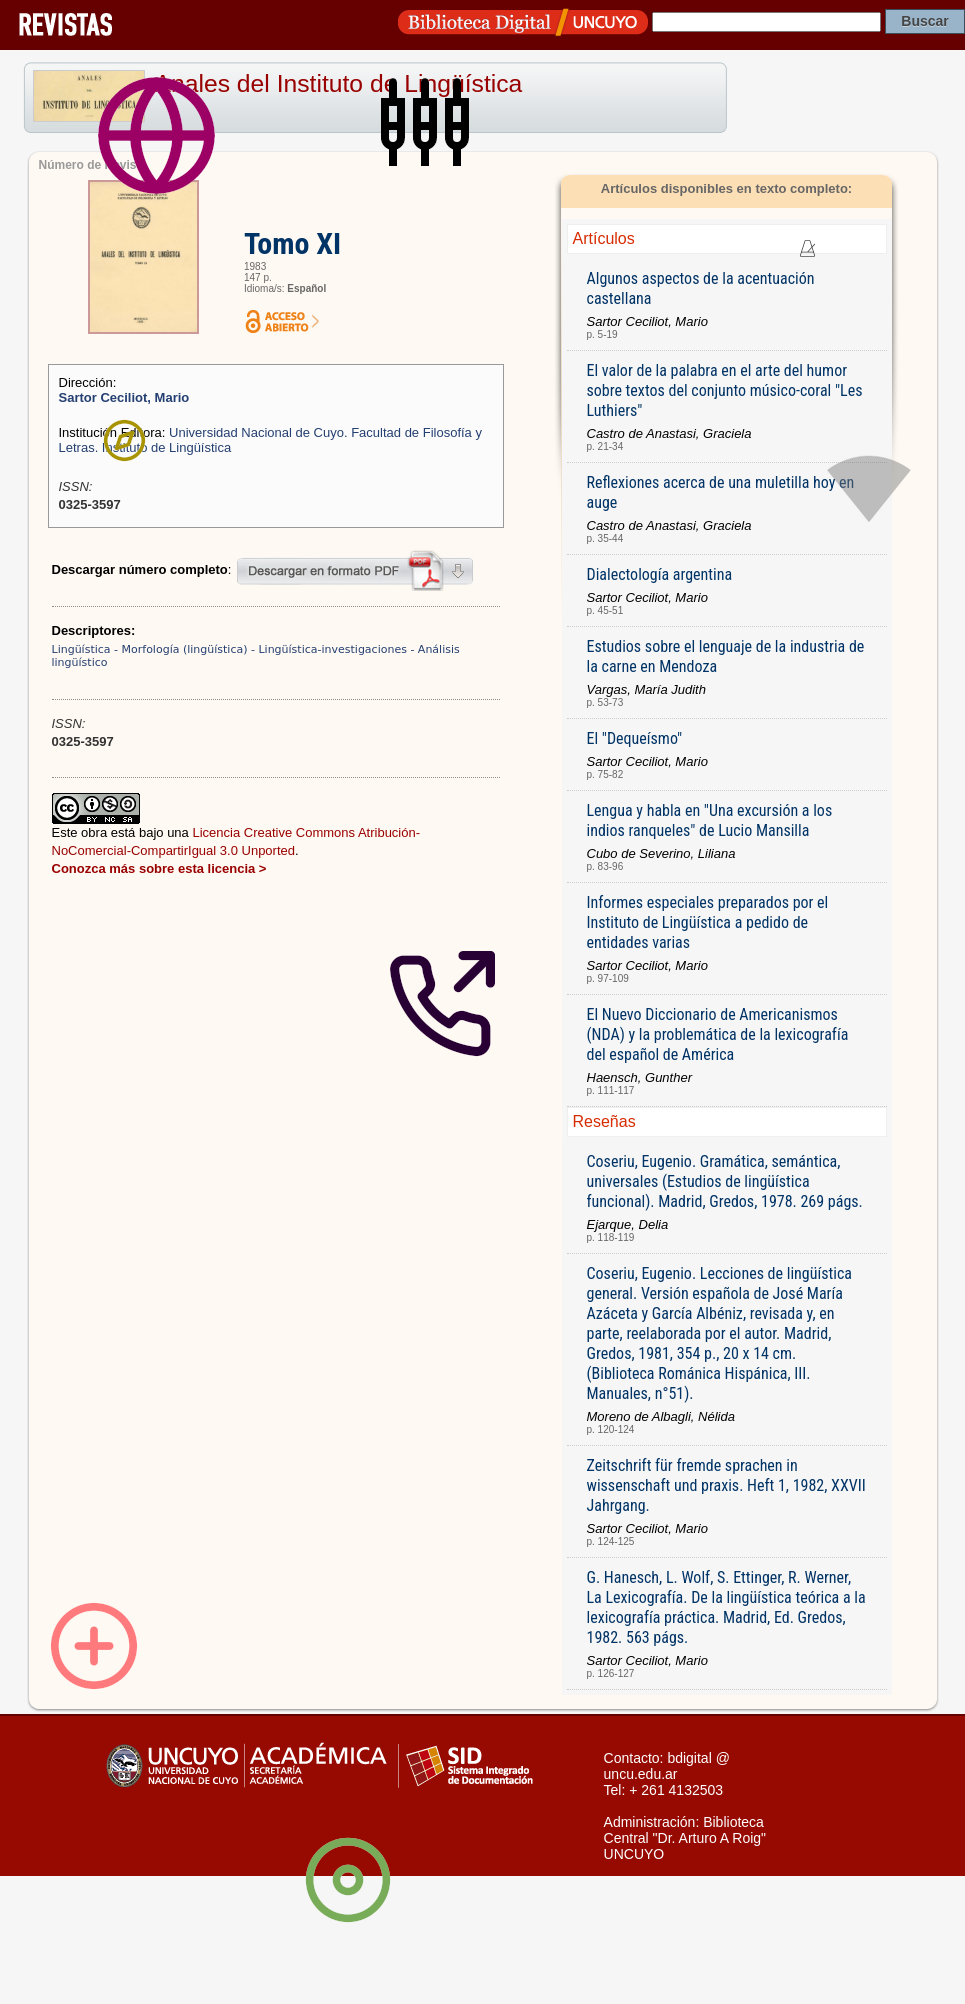 This screenshot has height=2004, width=965. Describe the element at coordinates (124, 440) in the screenshot. I see `access navigation or directional features` at that location.